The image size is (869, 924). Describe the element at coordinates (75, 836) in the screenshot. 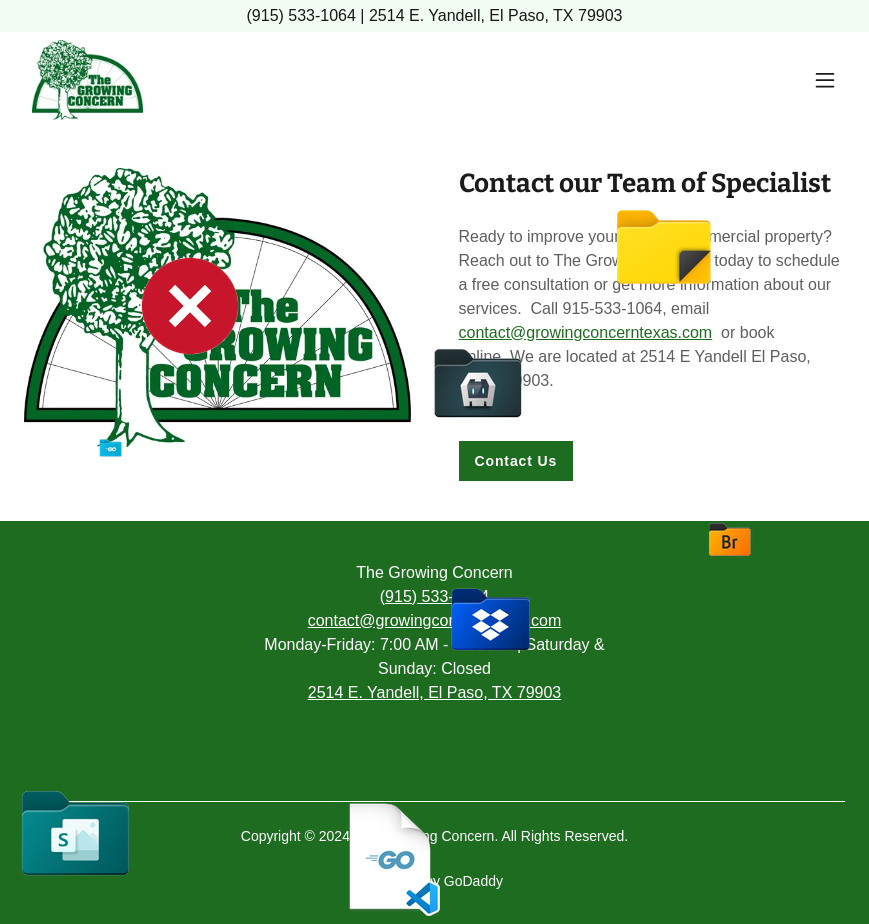

I see `open folder containing microsoft sway files` at that location.